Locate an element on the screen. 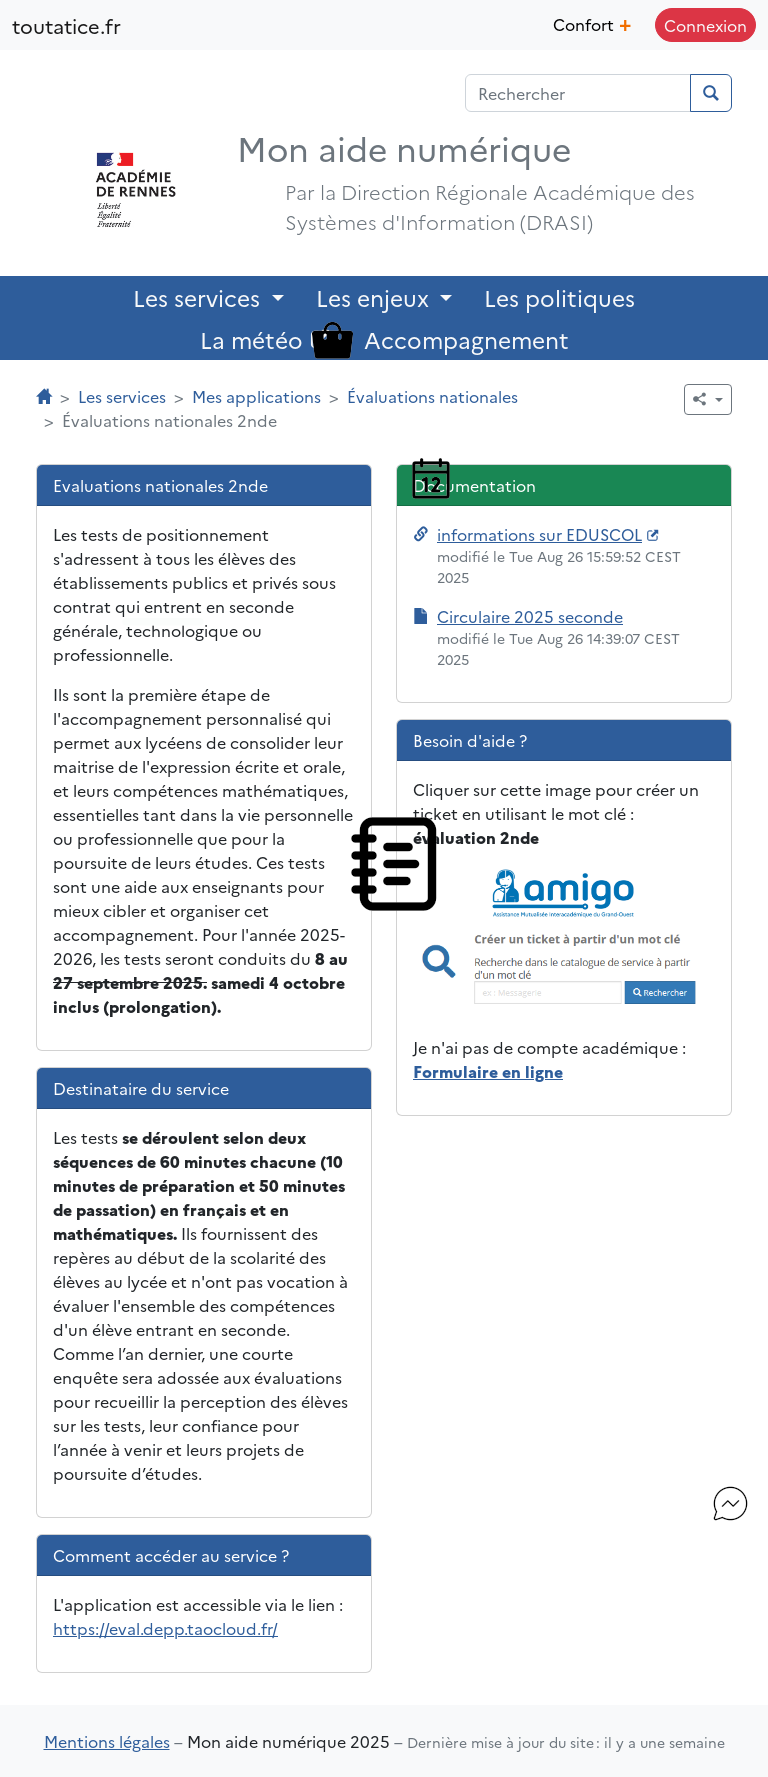  open your notes or notebook is located at coordinates (398, 864).